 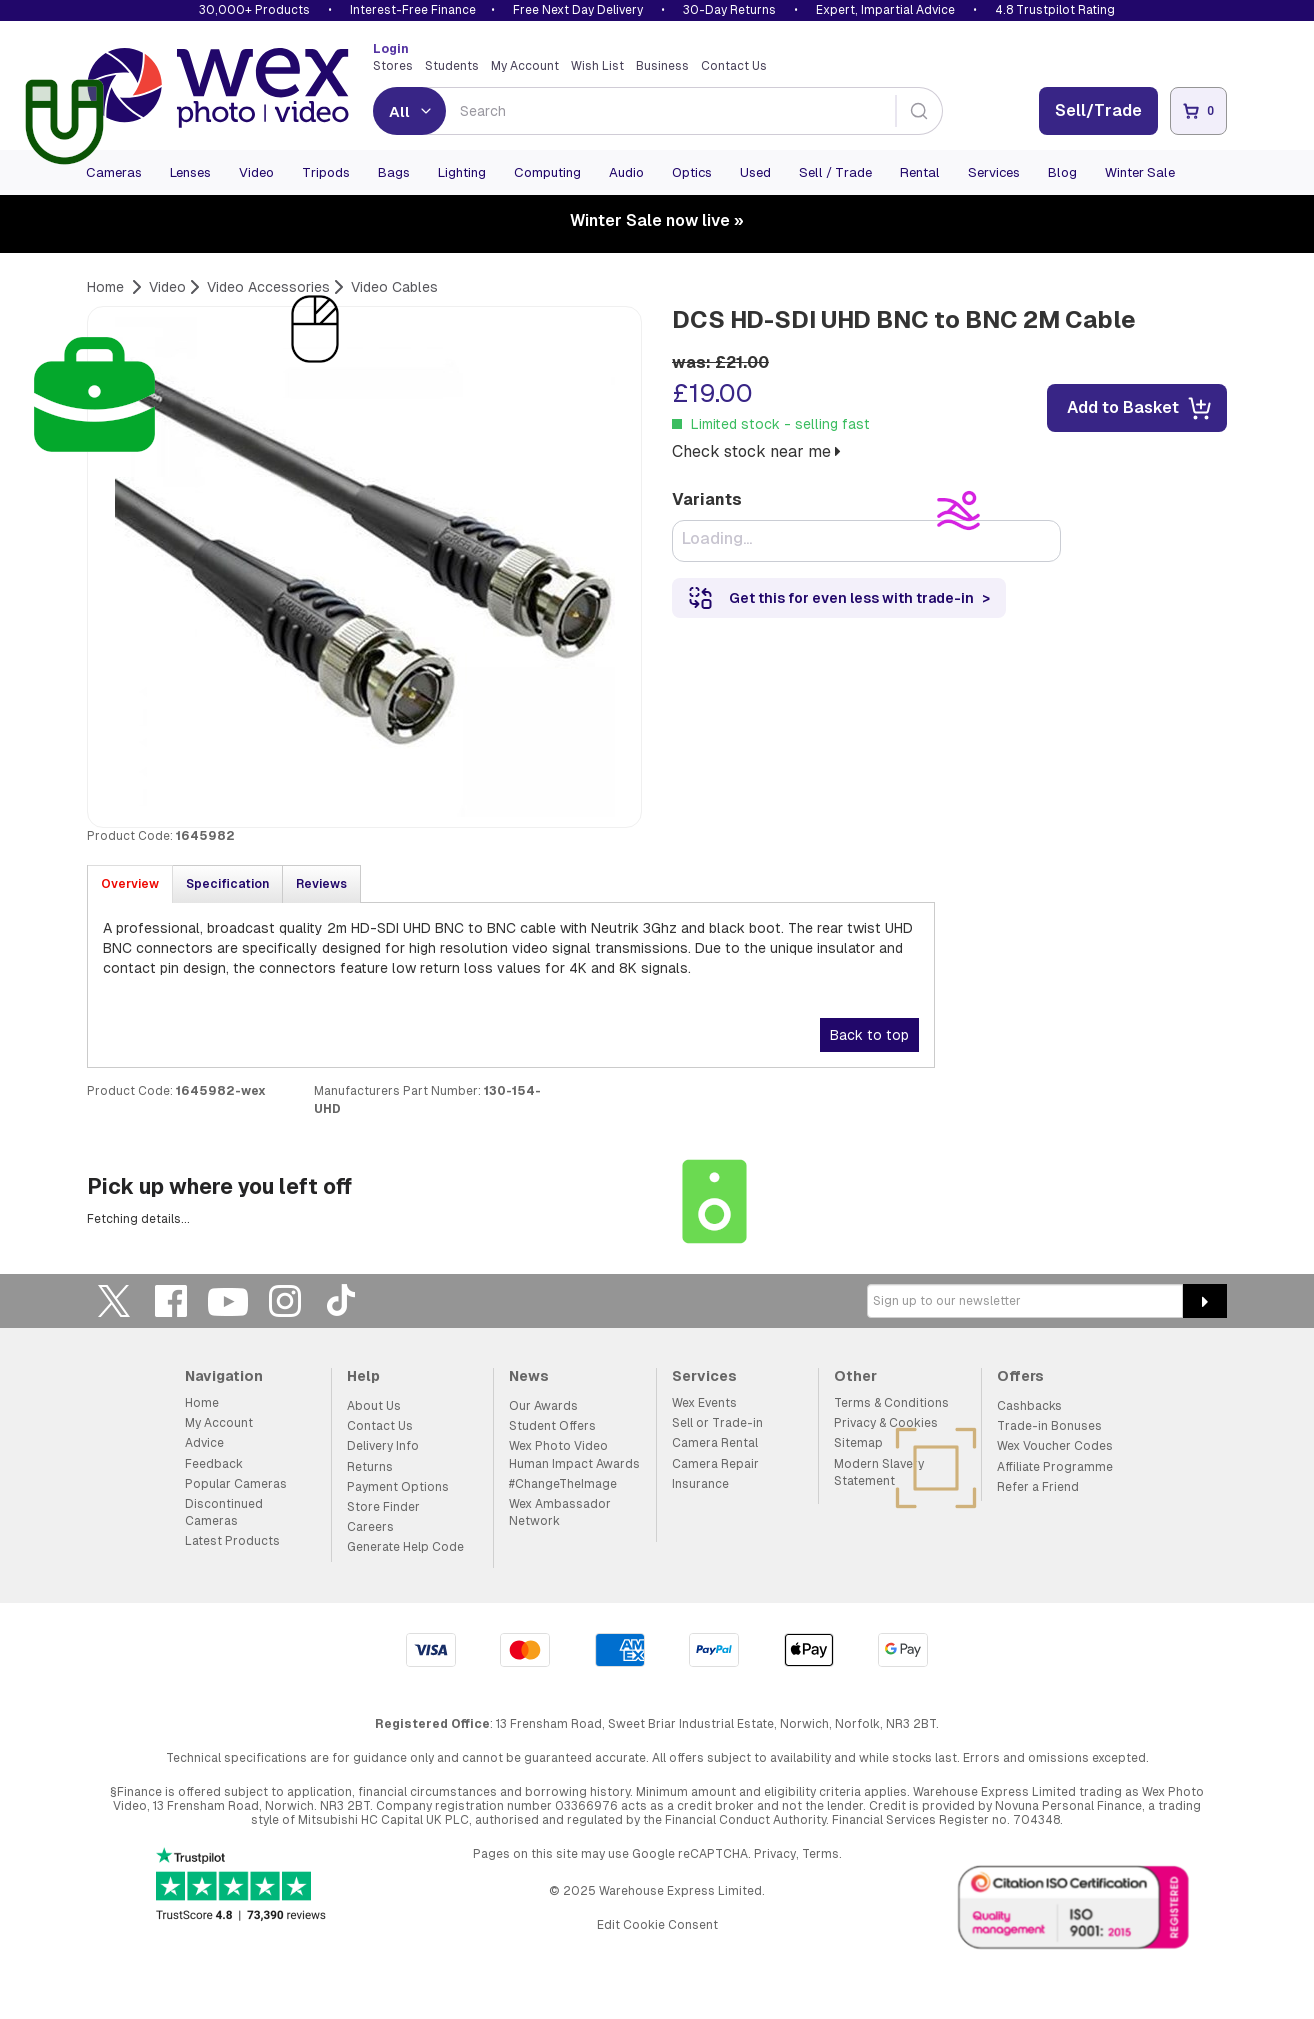 What do you see at coordinates (64, 118) in the screenshot?
I see `activate magnetic snap or alignment tool` at bounding box center [64, 118].